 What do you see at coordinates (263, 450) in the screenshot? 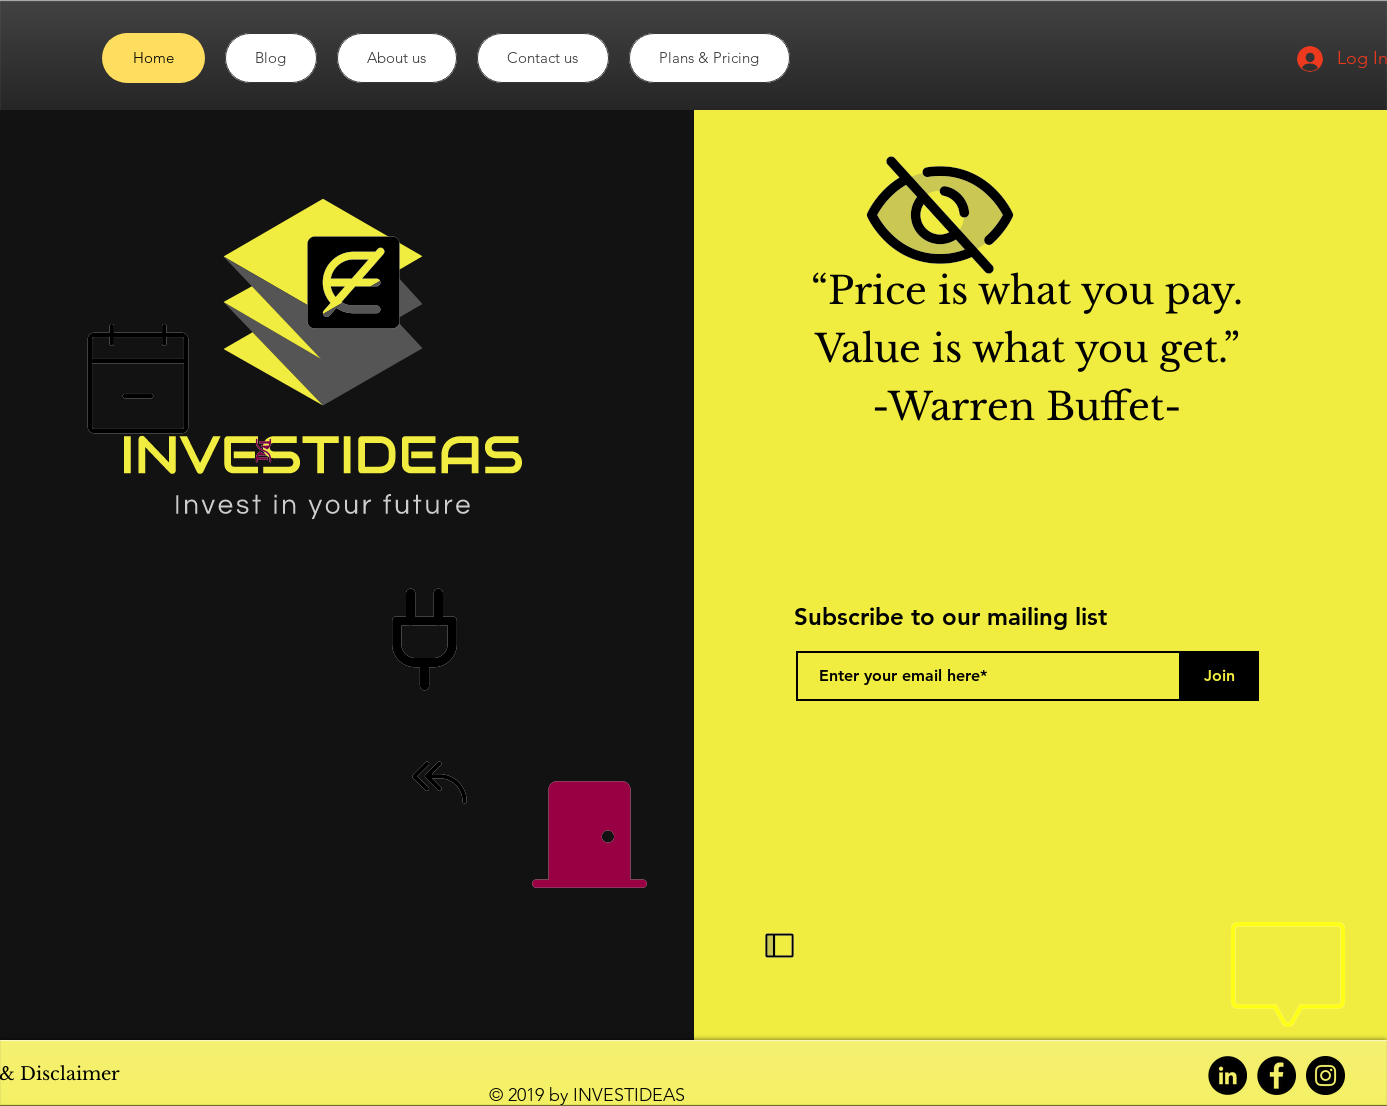
I see `access genetic or biological information` at bounding box center [263, 450].